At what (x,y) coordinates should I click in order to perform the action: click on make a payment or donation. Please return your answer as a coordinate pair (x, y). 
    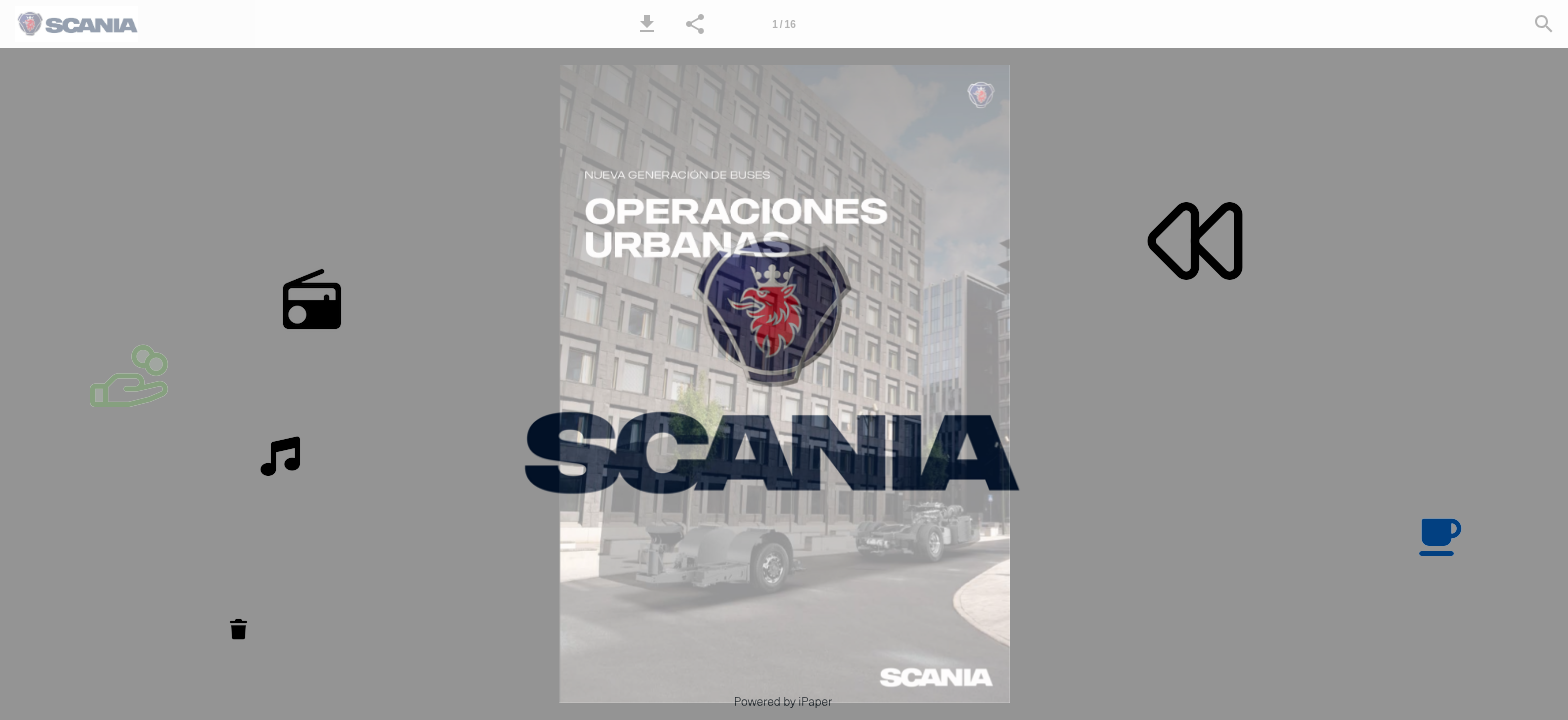
    Looking at the image, I should click on (131, 378).